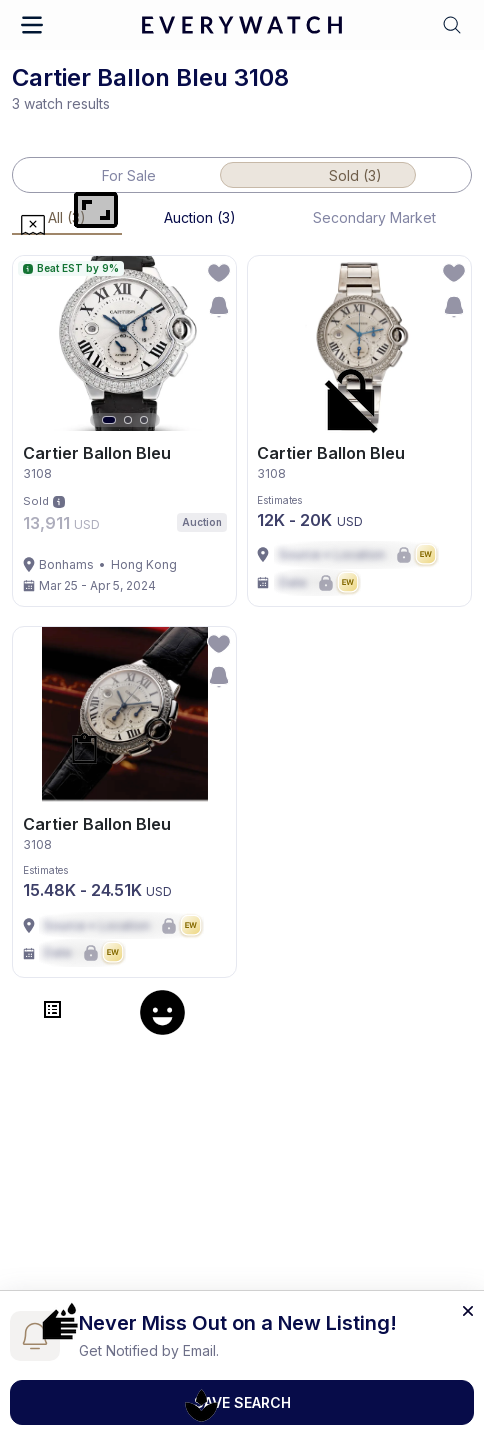  I want to click on access spa or wellness features, so click(201, 1405).